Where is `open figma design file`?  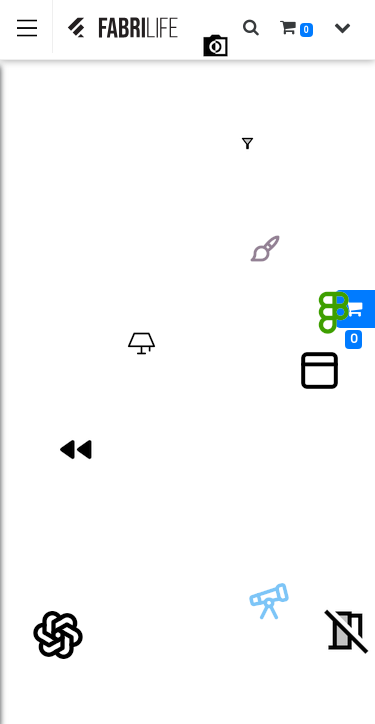
open figma design file is located at coordinates (333, 312).